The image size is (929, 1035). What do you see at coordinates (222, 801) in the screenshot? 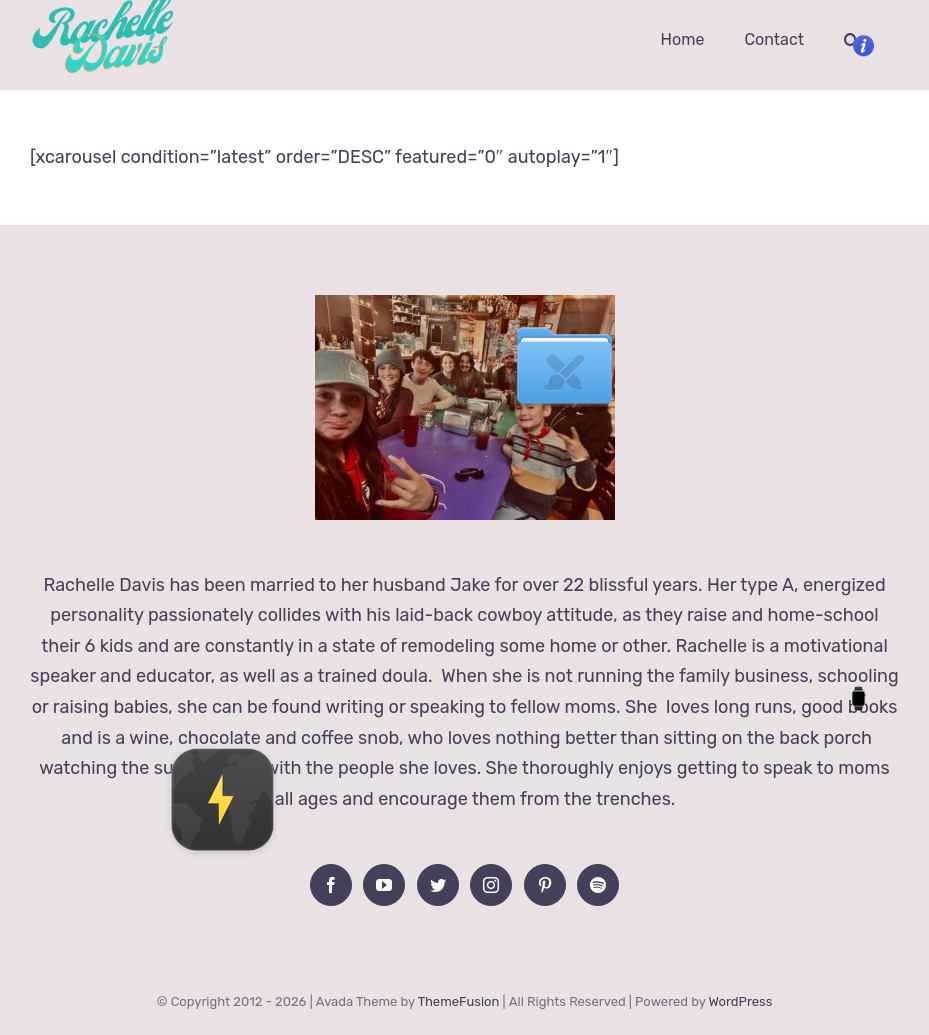
I see `access keyboard shortcuts settings for web browser` at bounding box center [222, 801].